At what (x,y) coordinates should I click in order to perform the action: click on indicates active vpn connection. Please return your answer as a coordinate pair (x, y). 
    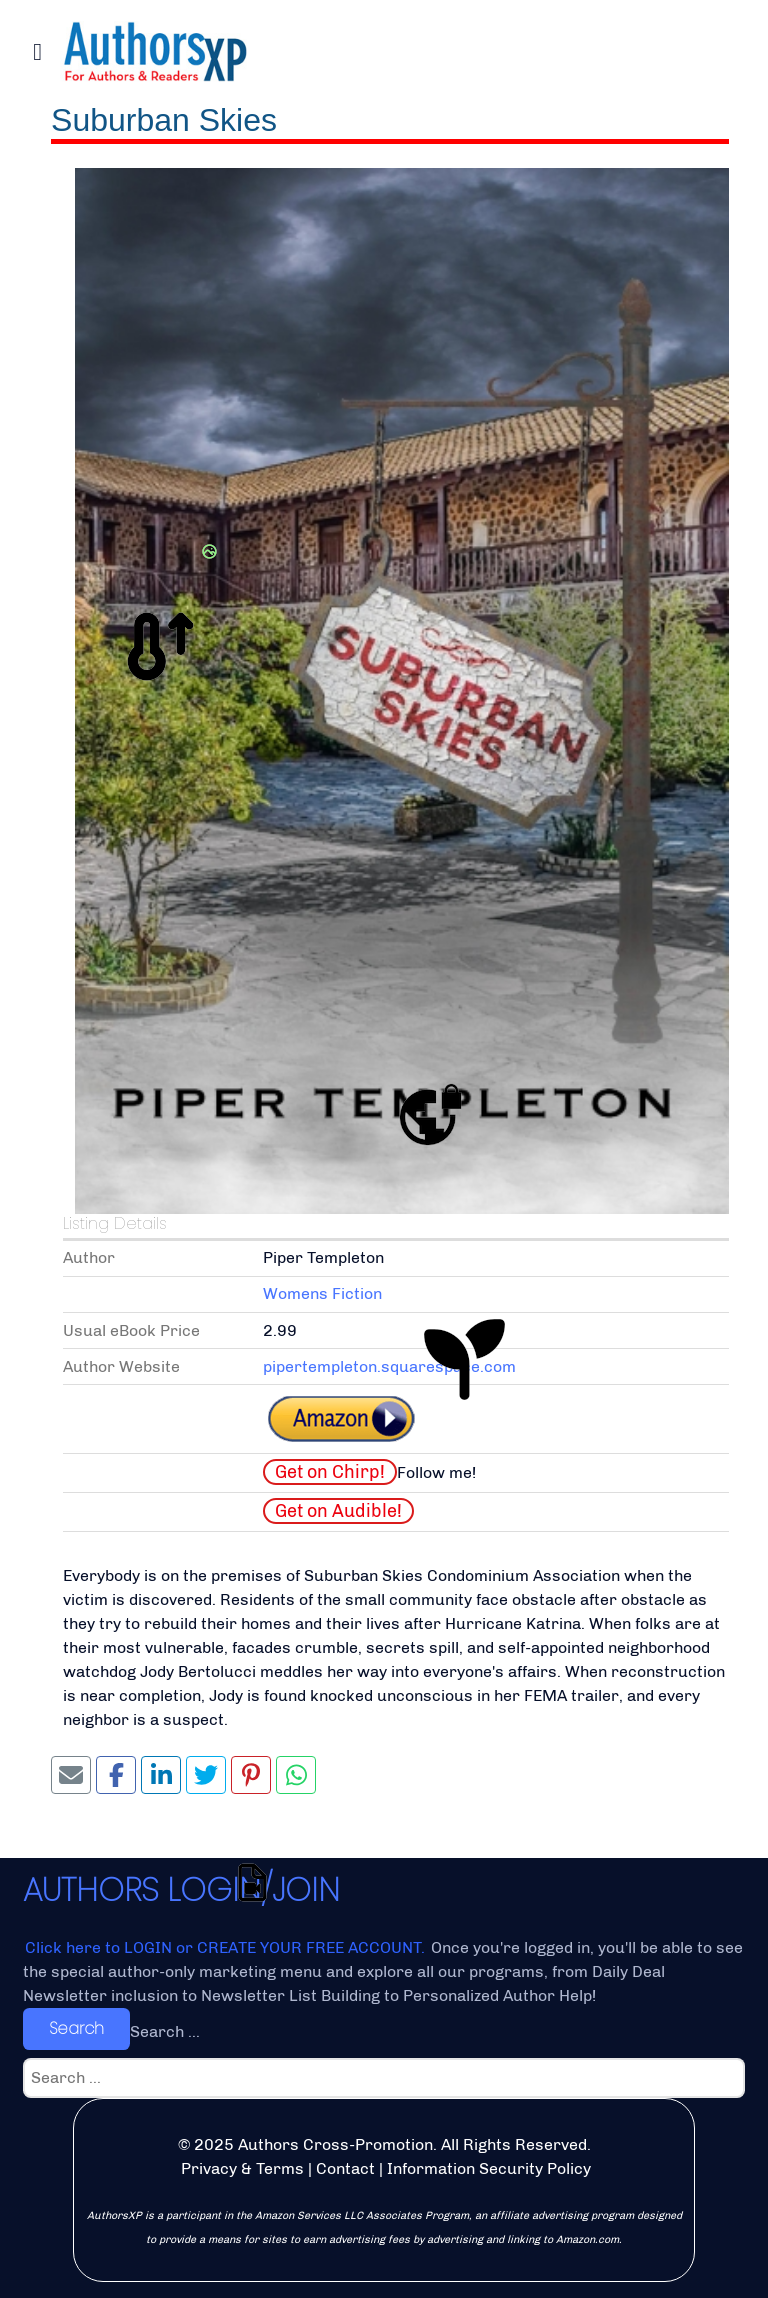
    Looking at the image, I should click on (430, 1114).